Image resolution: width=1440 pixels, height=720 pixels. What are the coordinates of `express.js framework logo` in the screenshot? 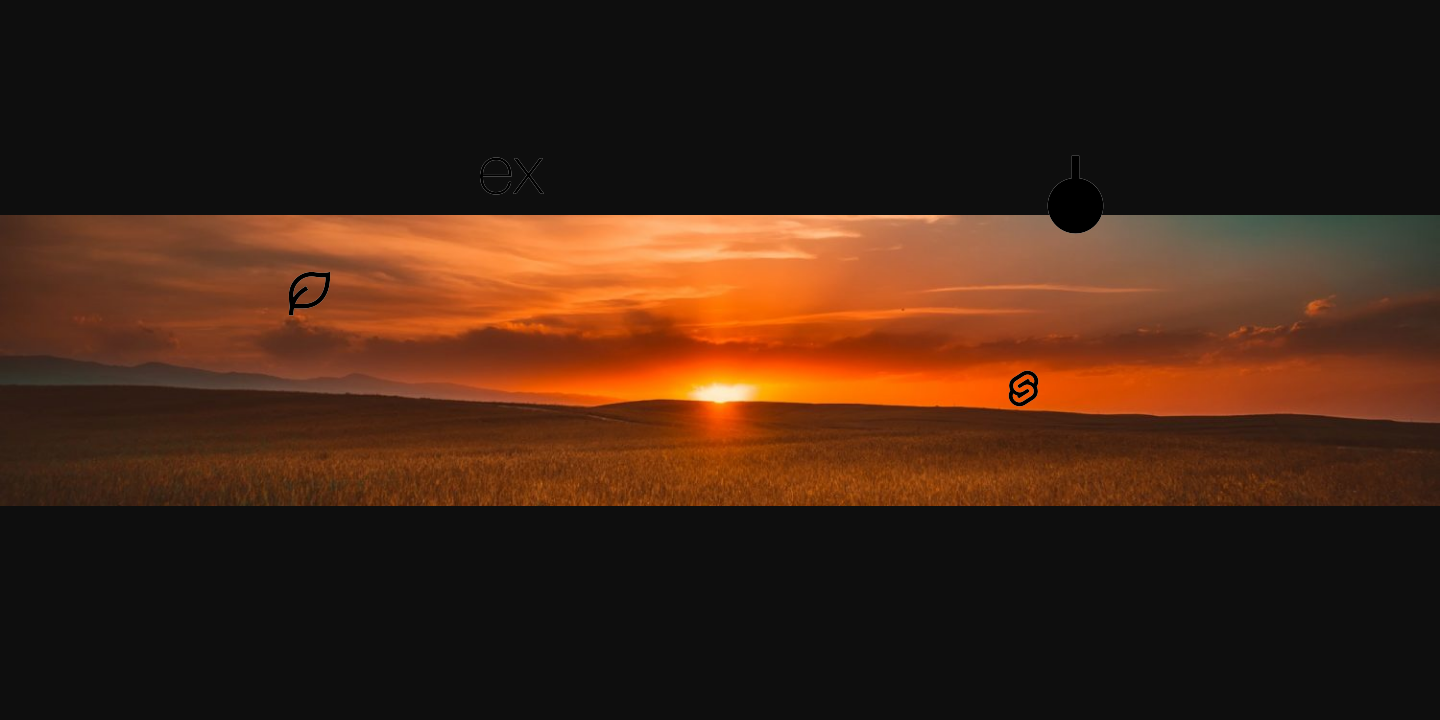 It's located at (512, 176).